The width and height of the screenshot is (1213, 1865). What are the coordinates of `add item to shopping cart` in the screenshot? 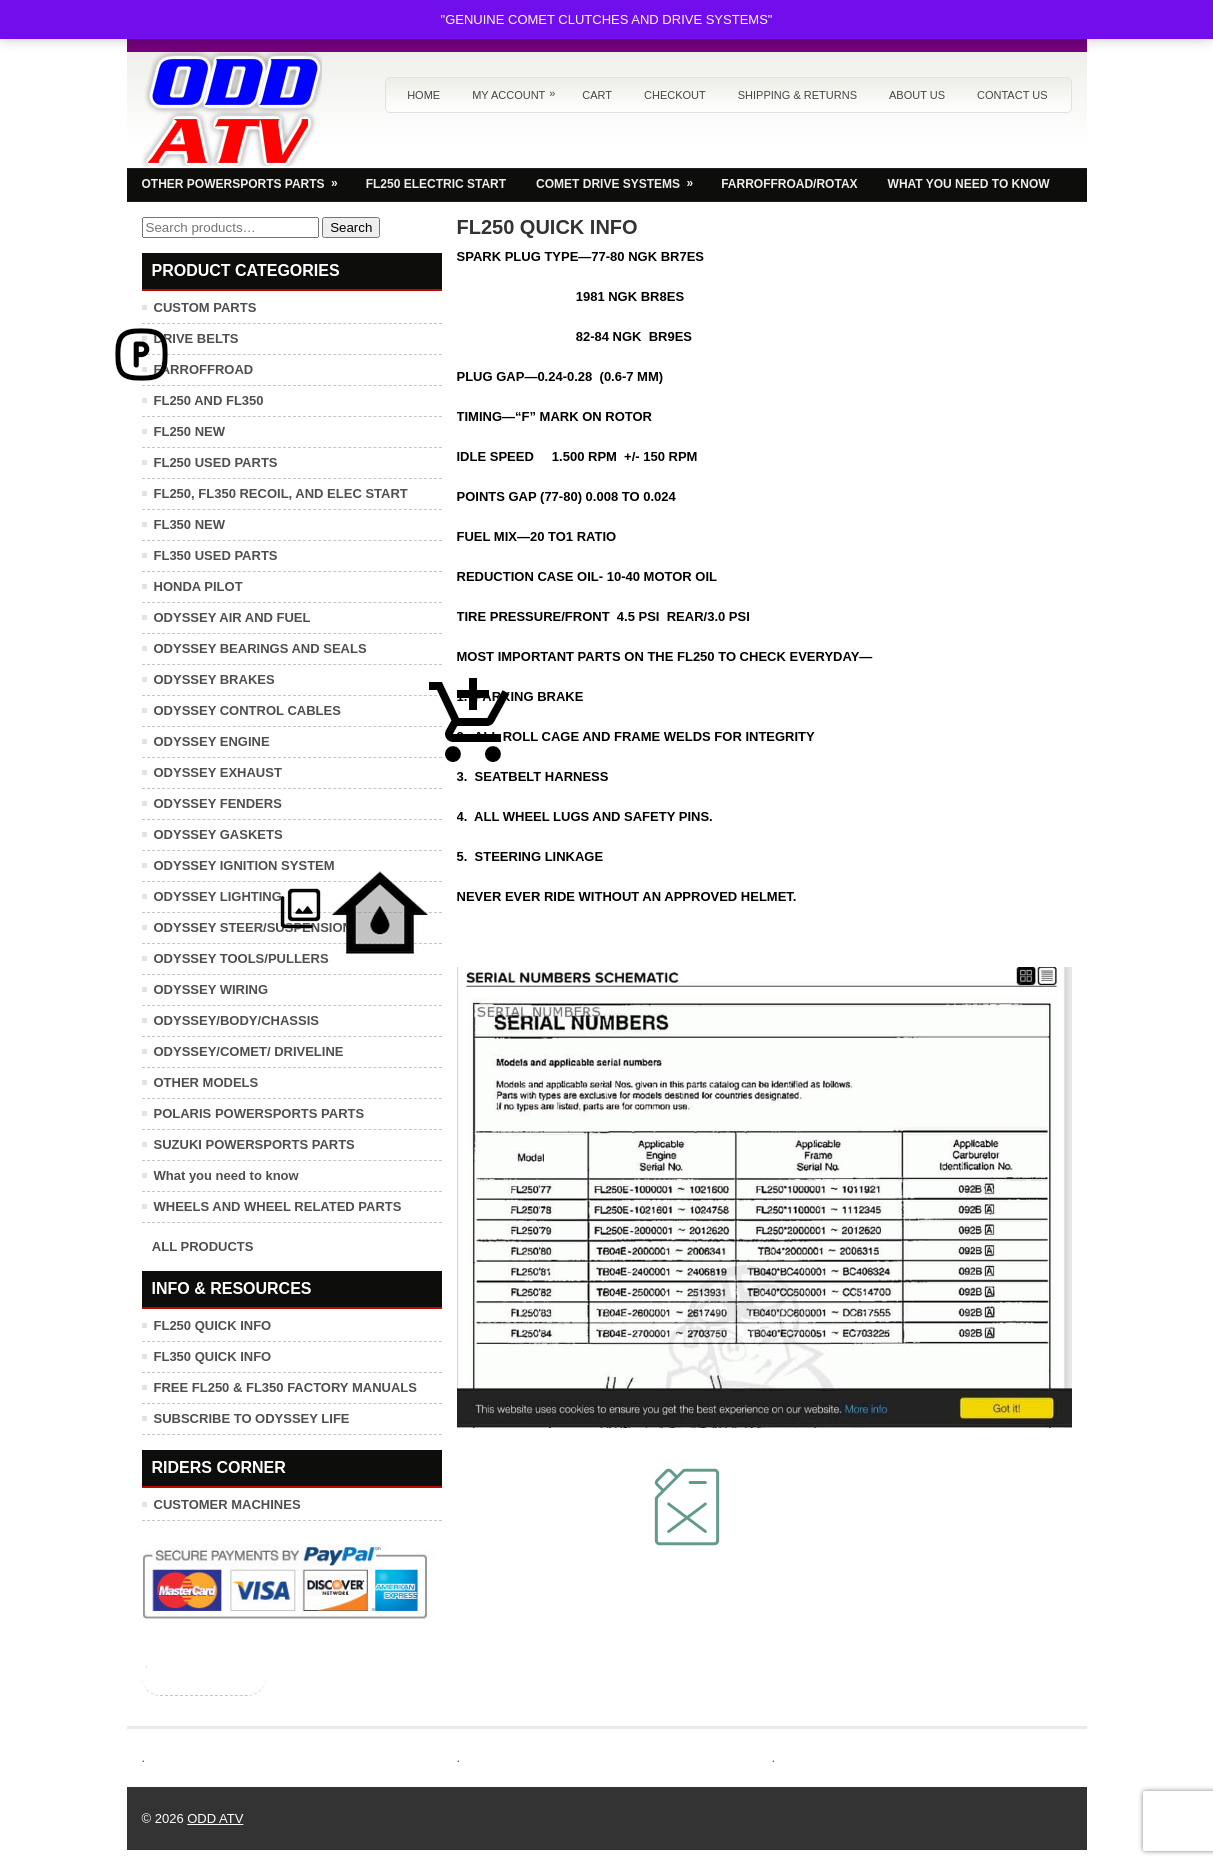 It's located at (473, 722).